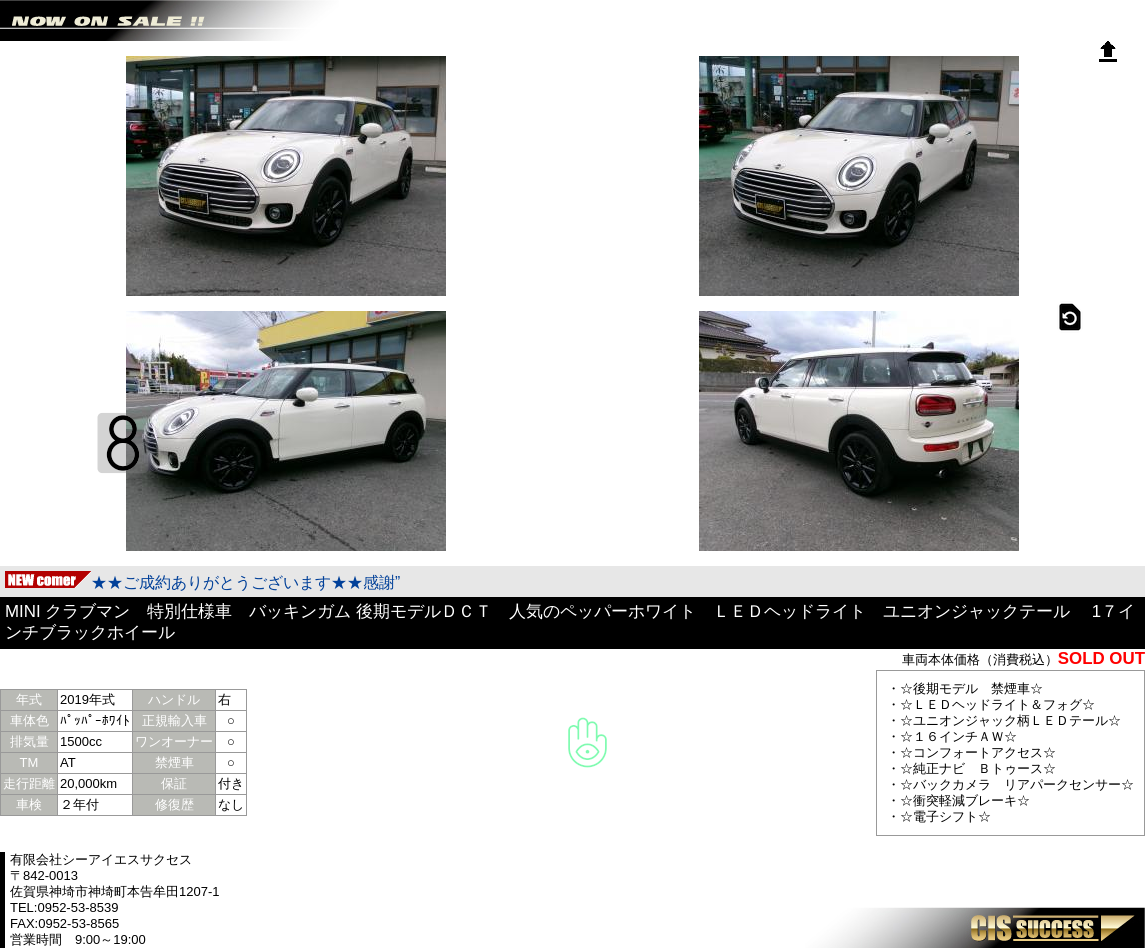  What do you see at coordinates (587, 742) in the screenshot?
I see `access palm reading or hand analysis feature` at bounding box center [587, 742].